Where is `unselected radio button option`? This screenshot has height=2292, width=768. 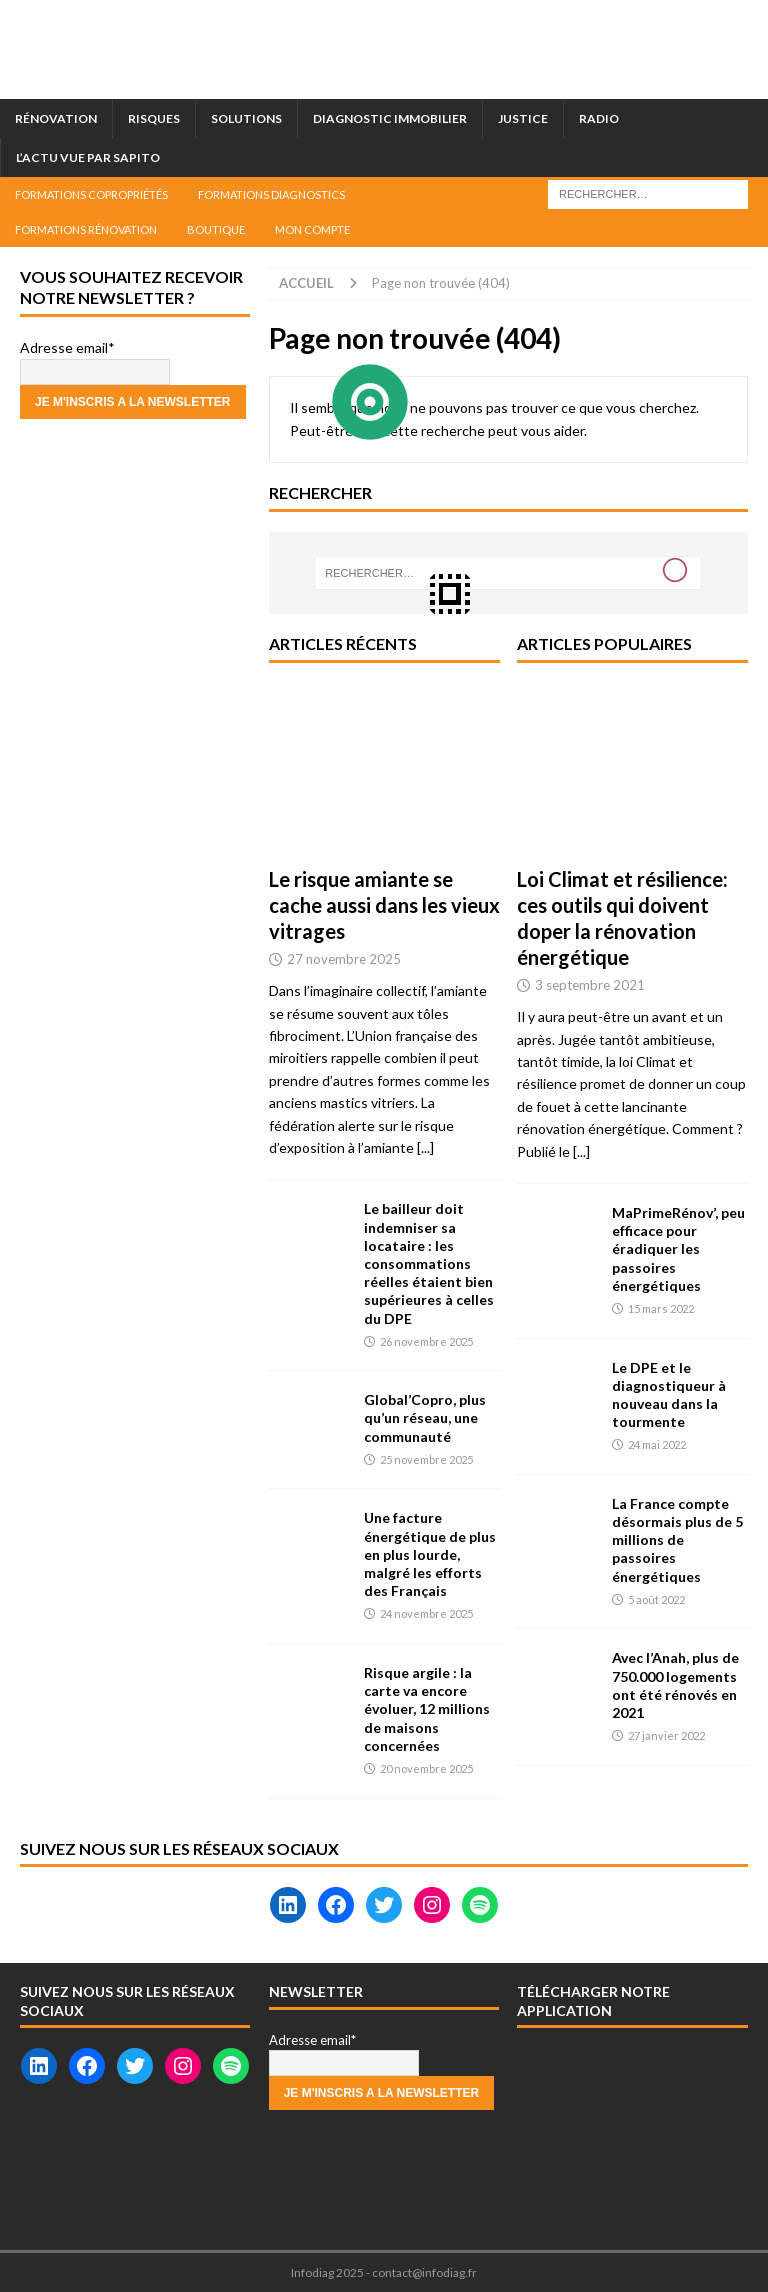
unselected radio button option is located at coordinates (675, 570).